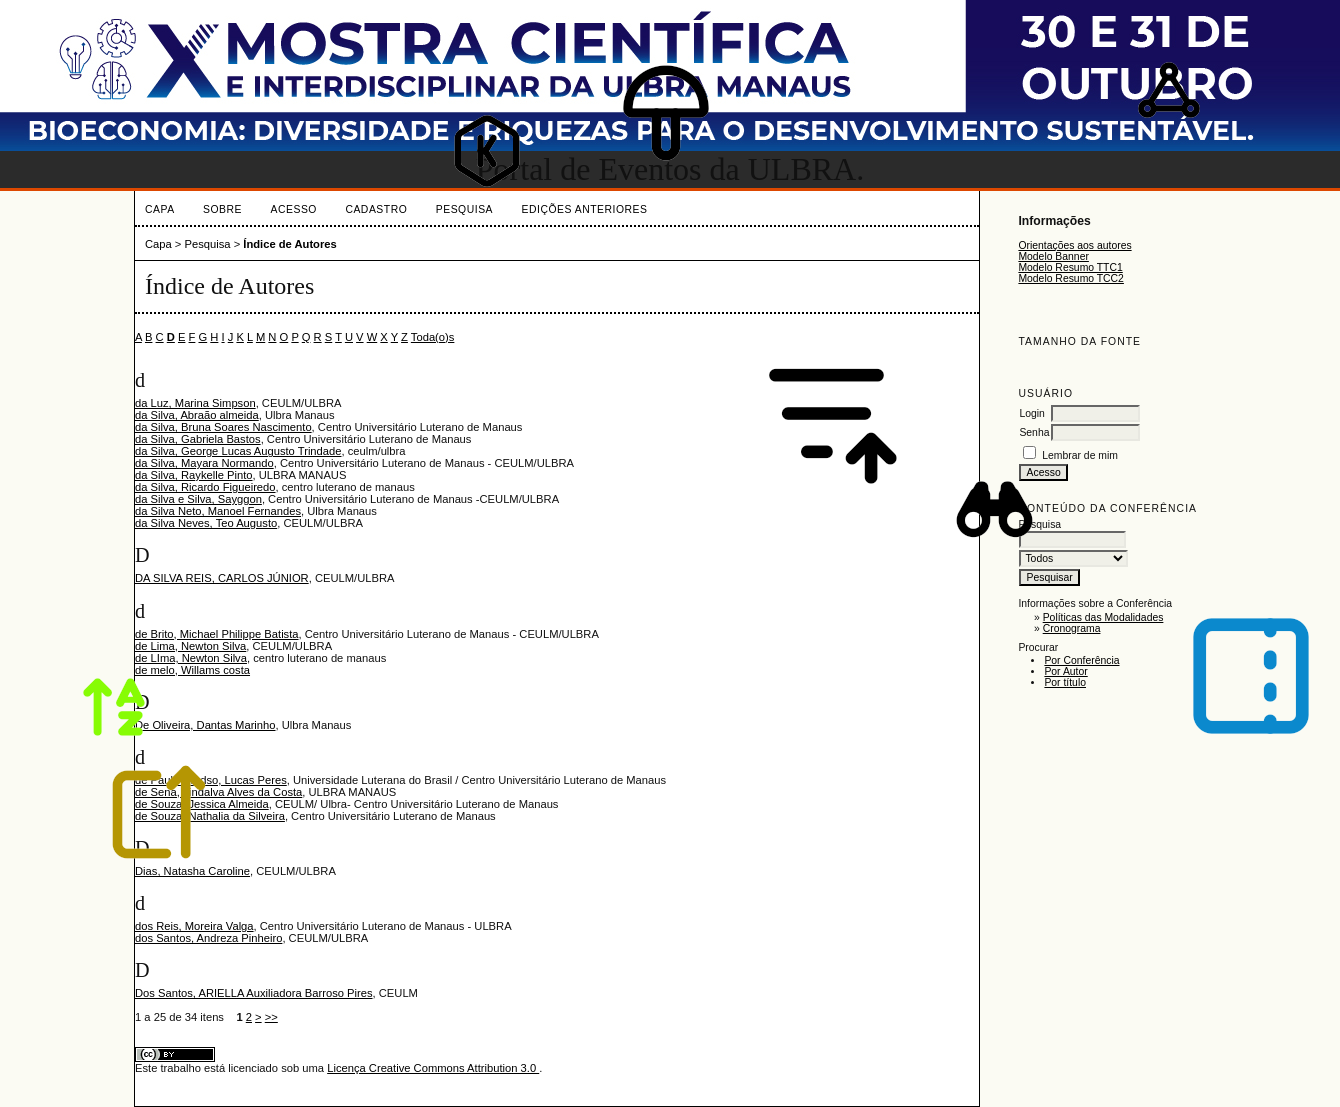 Image resolution: width=1340 pixels, height=1107 pixels. I want to click on indicates a keyboard shortcut or hotkey, so click(487, 151).